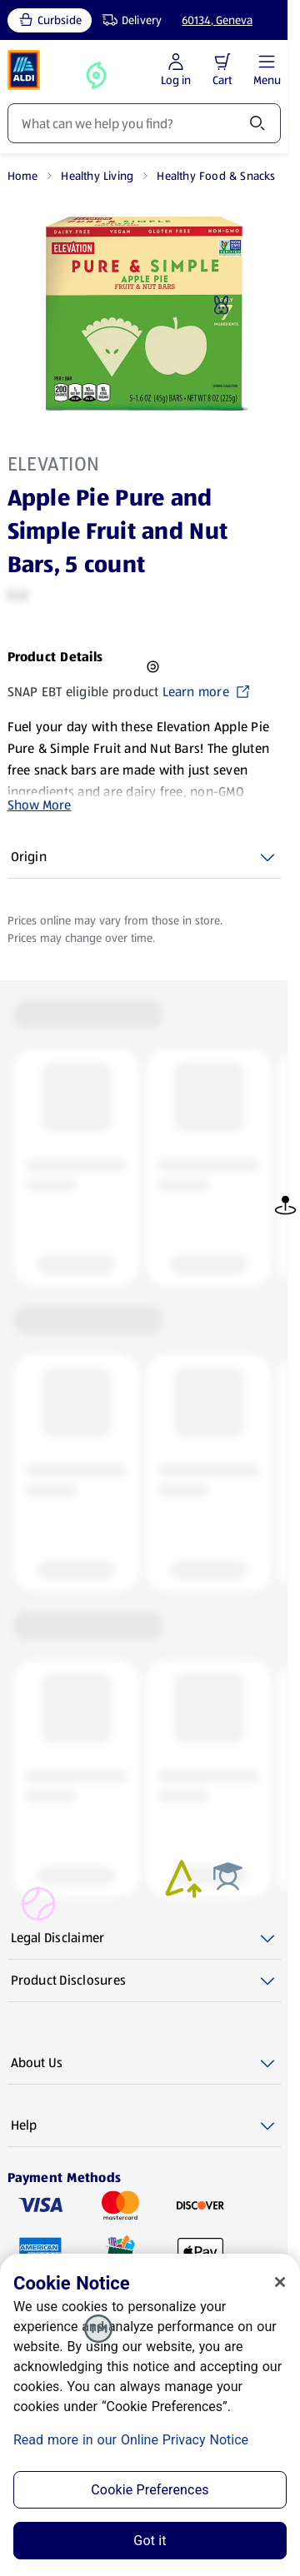  What do you see at coordinates (98, 2329) in the screenshot?
I see `indicates trademarked content or branding` at bounding box center [98, 2329].